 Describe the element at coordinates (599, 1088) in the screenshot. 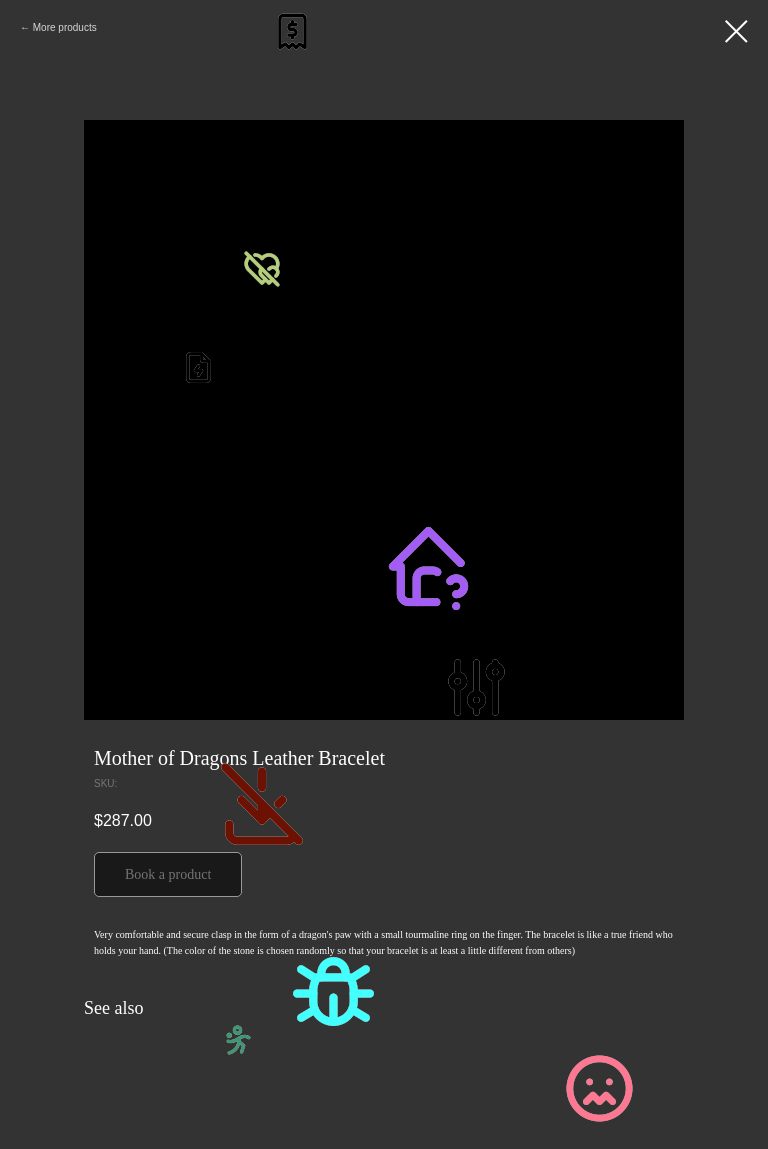

I see `indicates user is feeling anxious or nervous` at that location.